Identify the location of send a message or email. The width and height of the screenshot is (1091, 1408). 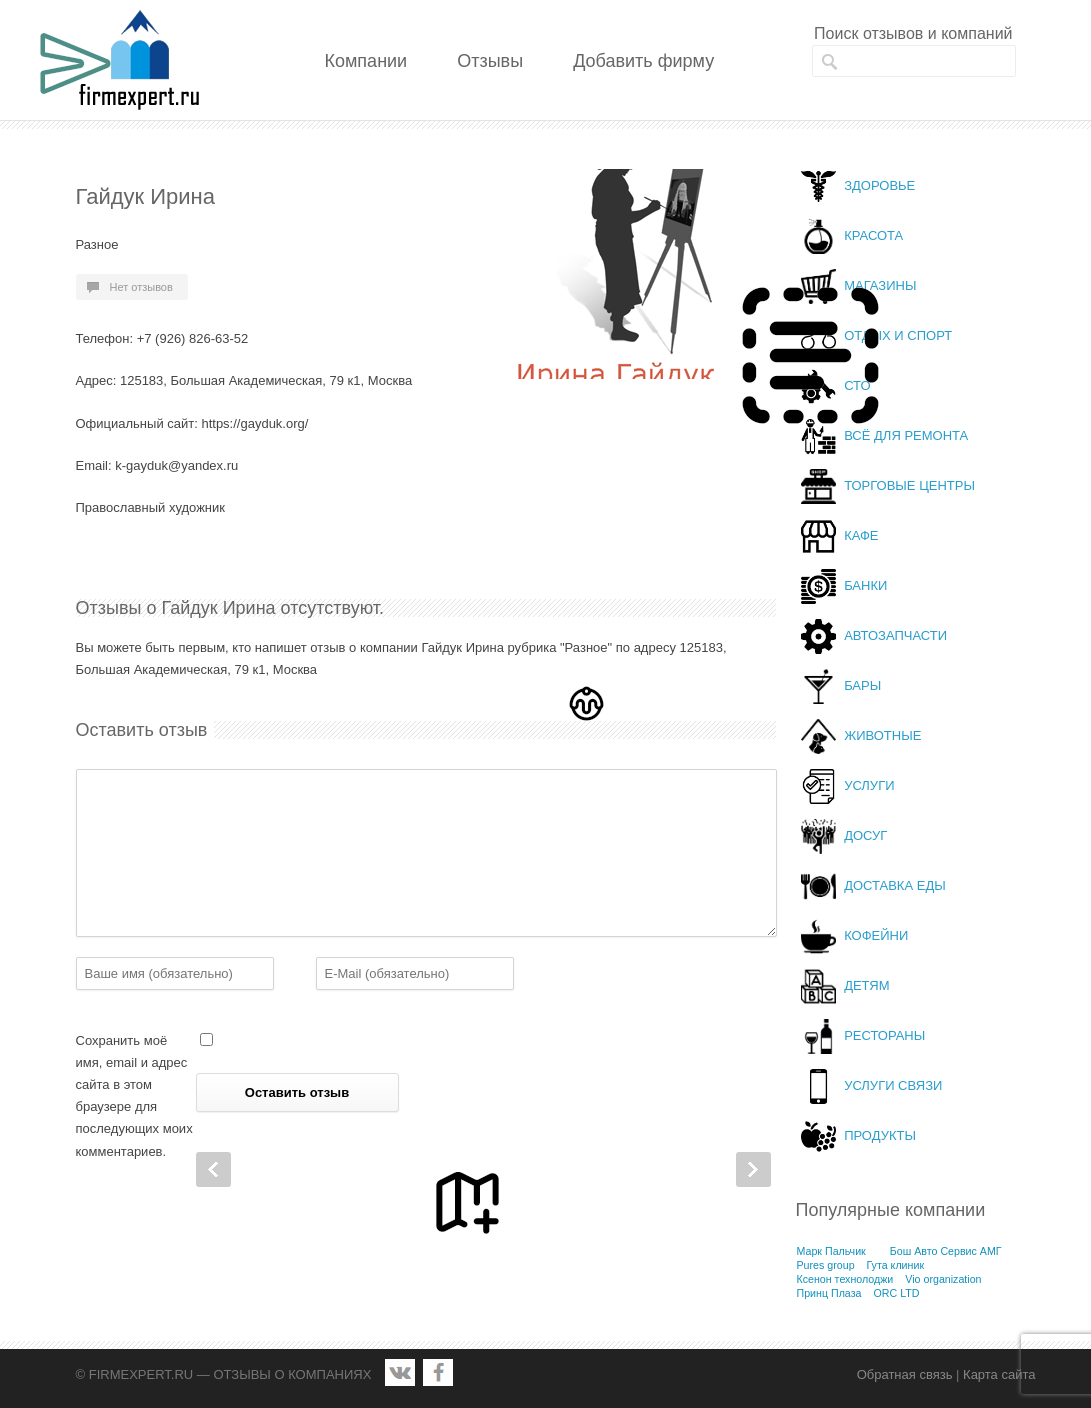
(75, 63).